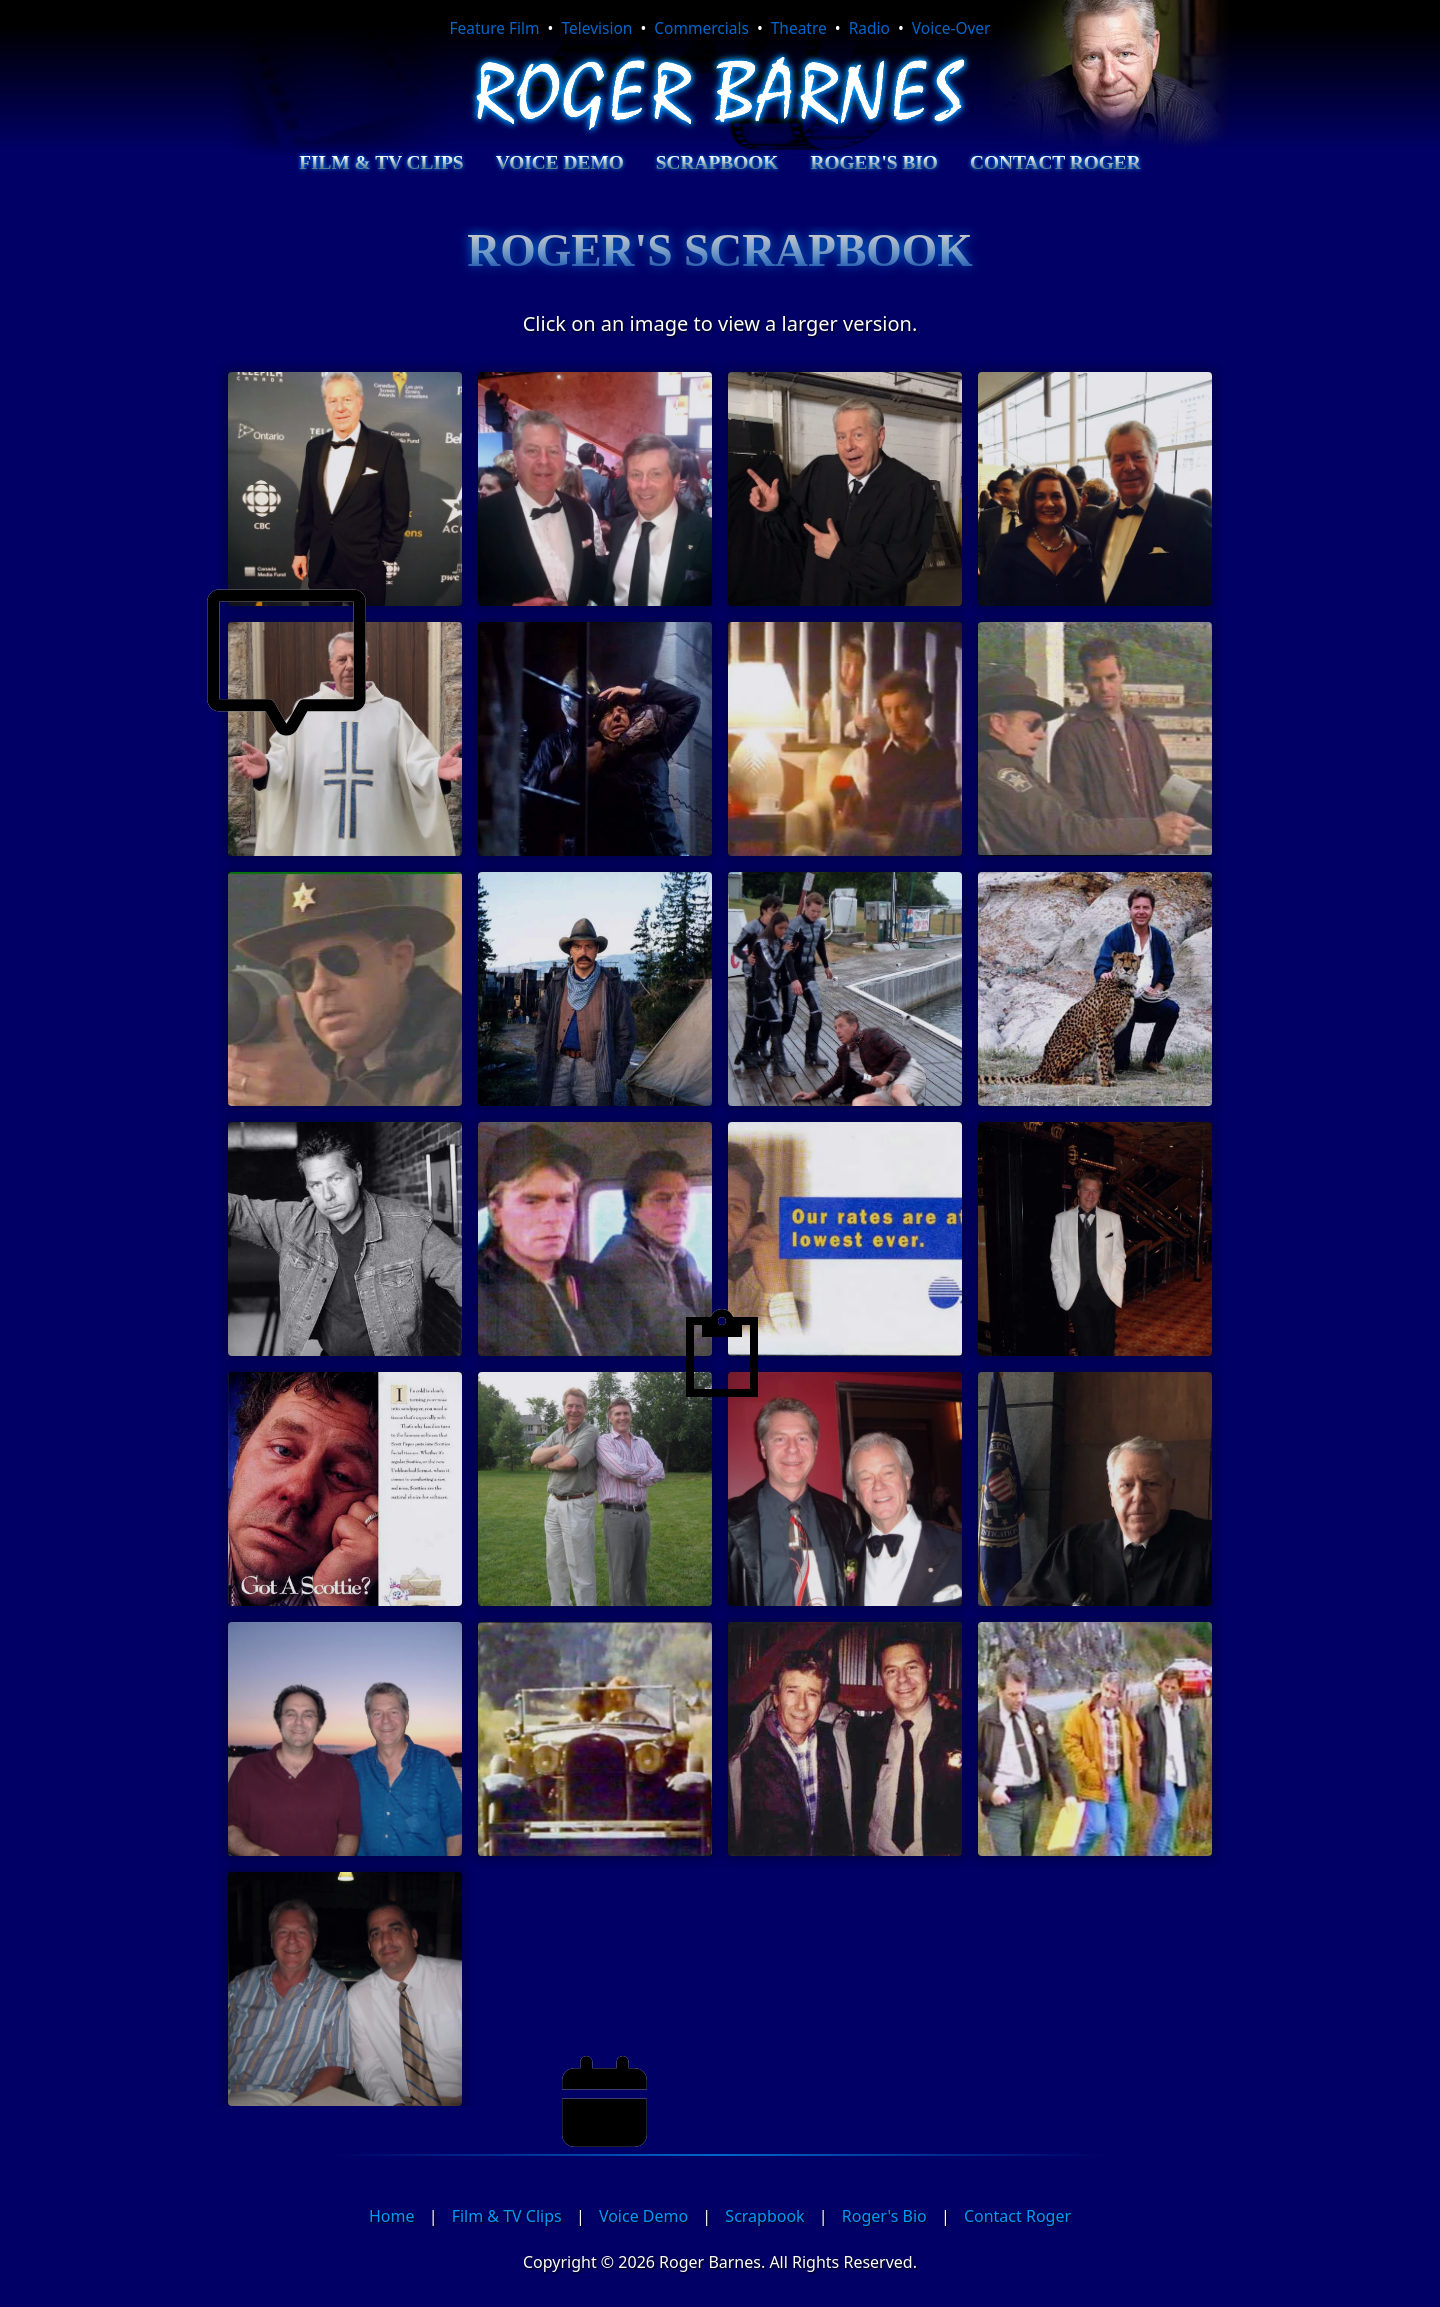 The width and height of the screenshot is (1440, 2307). What do you see at coordinates (722, 1357) in the screenshot?
I see `paste content from clipboard` at bounding box center [722, 1357].